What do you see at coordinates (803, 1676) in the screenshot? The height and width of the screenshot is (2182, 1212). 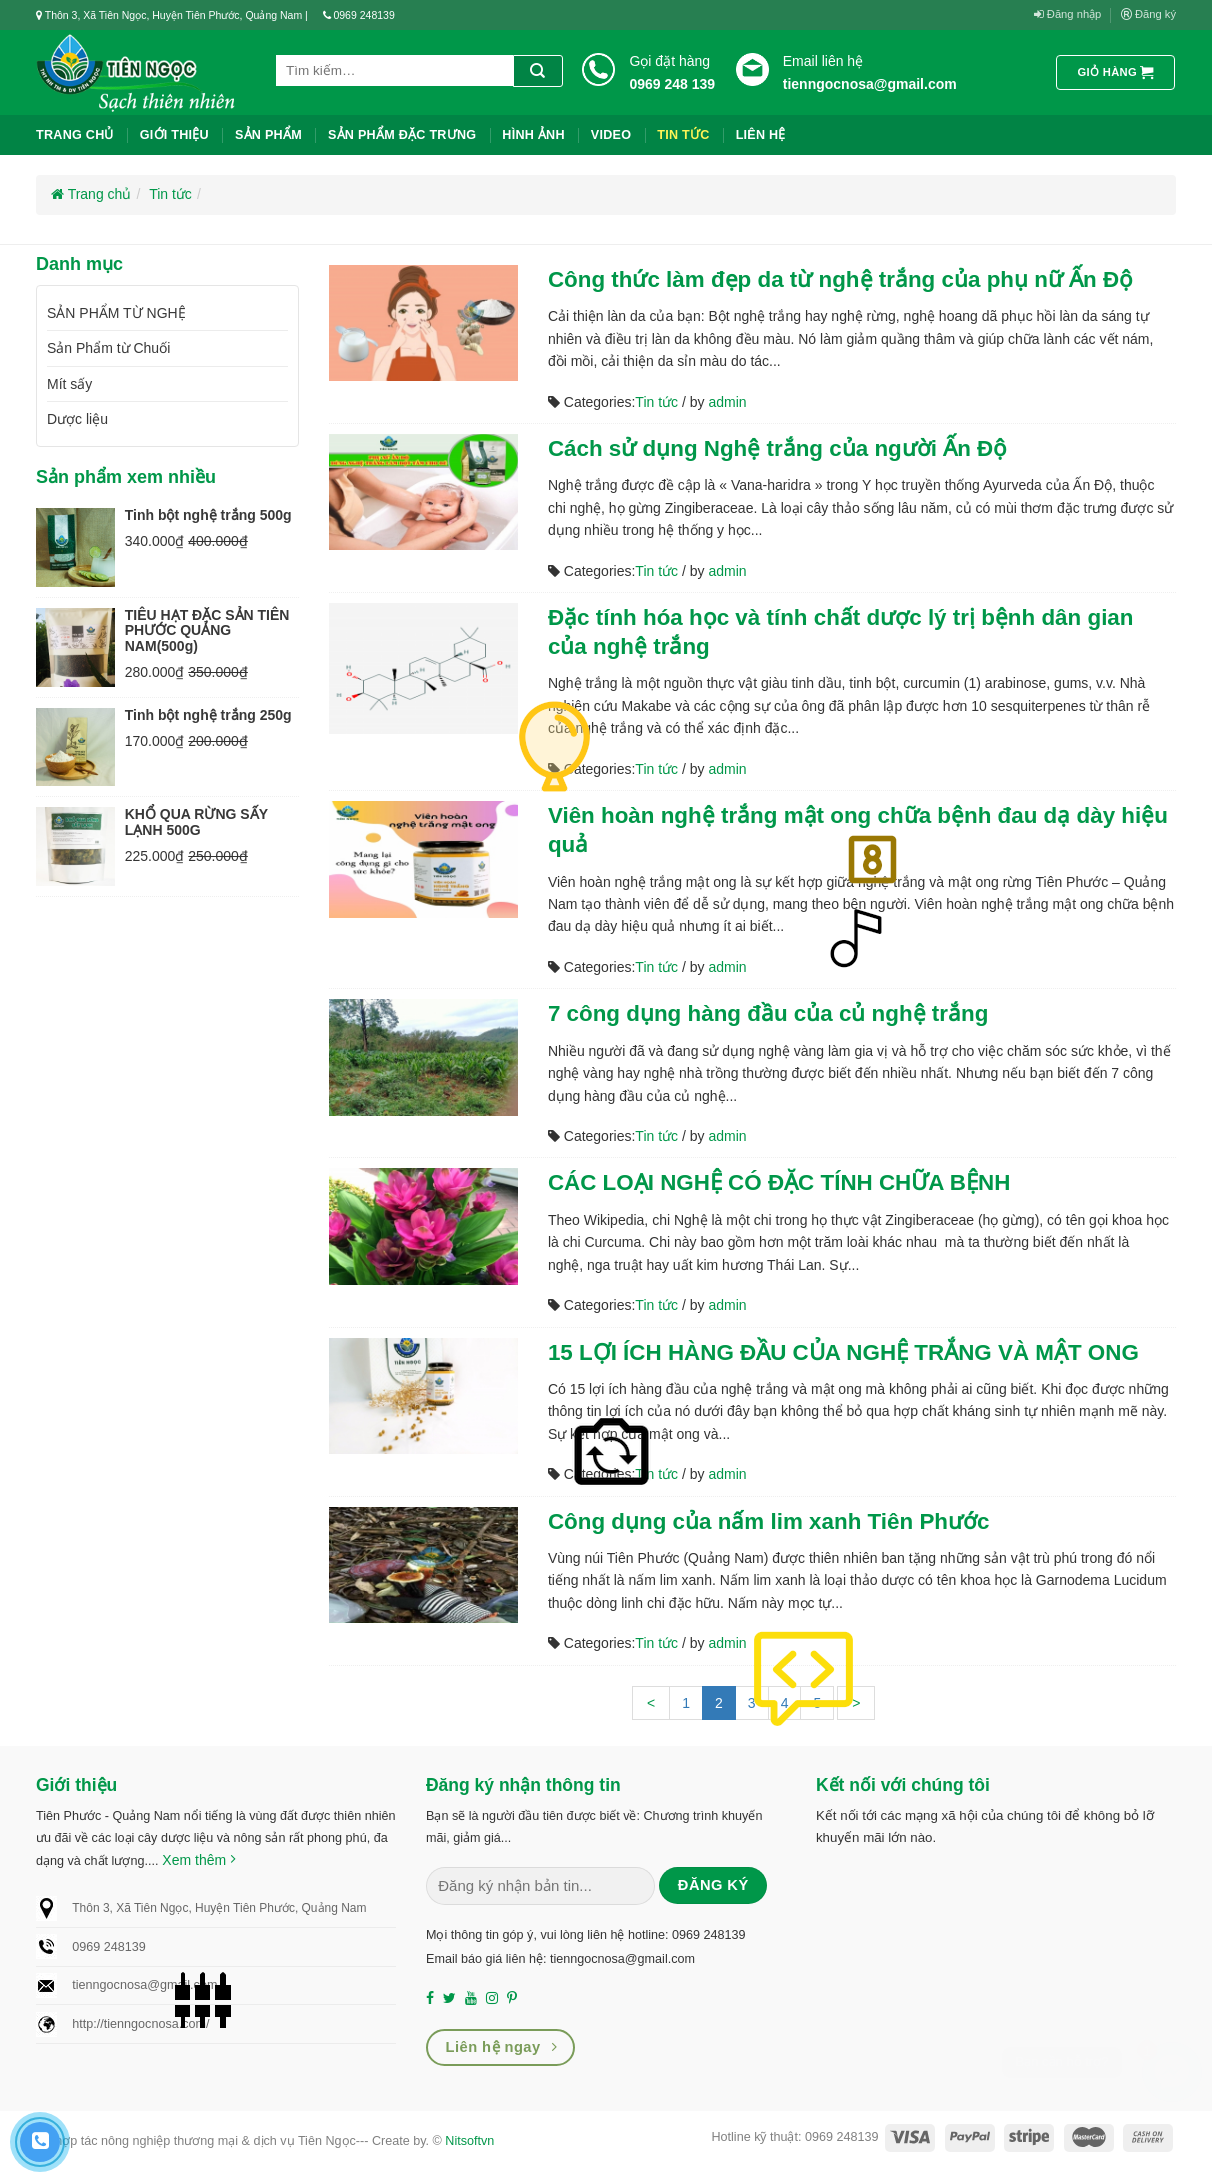 I see `view code review comments` at bounding box center [803, 1676].